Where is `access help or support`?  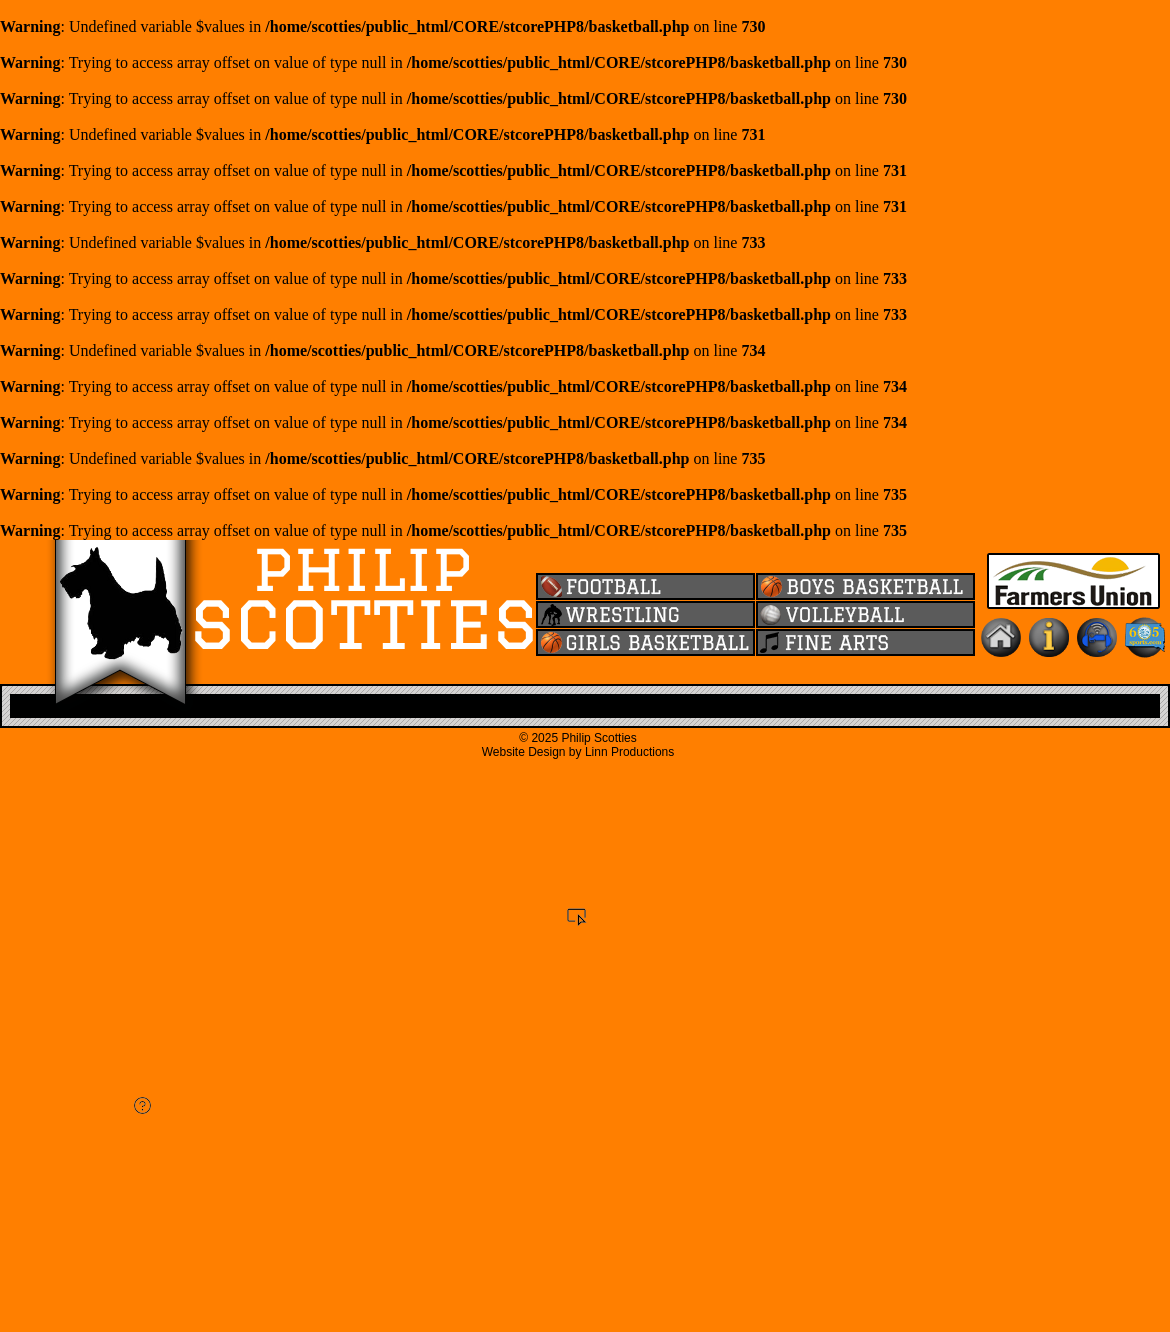 access help or support is located at coordinates (142, 1105).